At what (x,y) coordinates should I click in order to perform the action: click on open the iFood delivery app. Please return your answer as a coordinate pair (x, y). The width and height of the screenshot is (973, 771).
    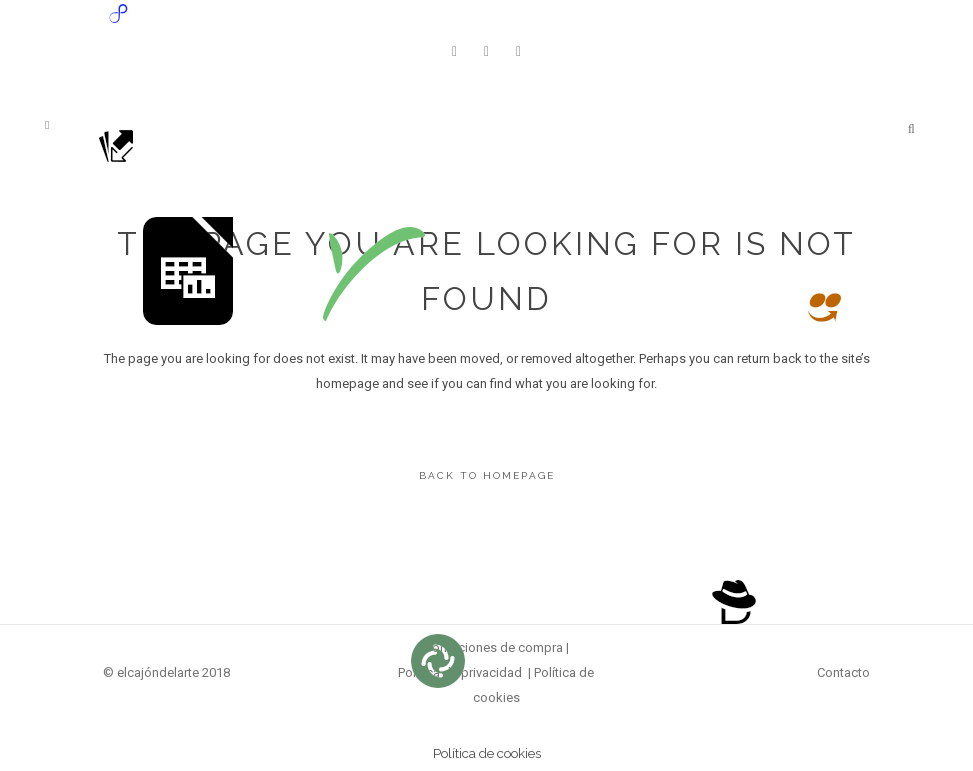
    Looking at the image, I should click on (824, 307).